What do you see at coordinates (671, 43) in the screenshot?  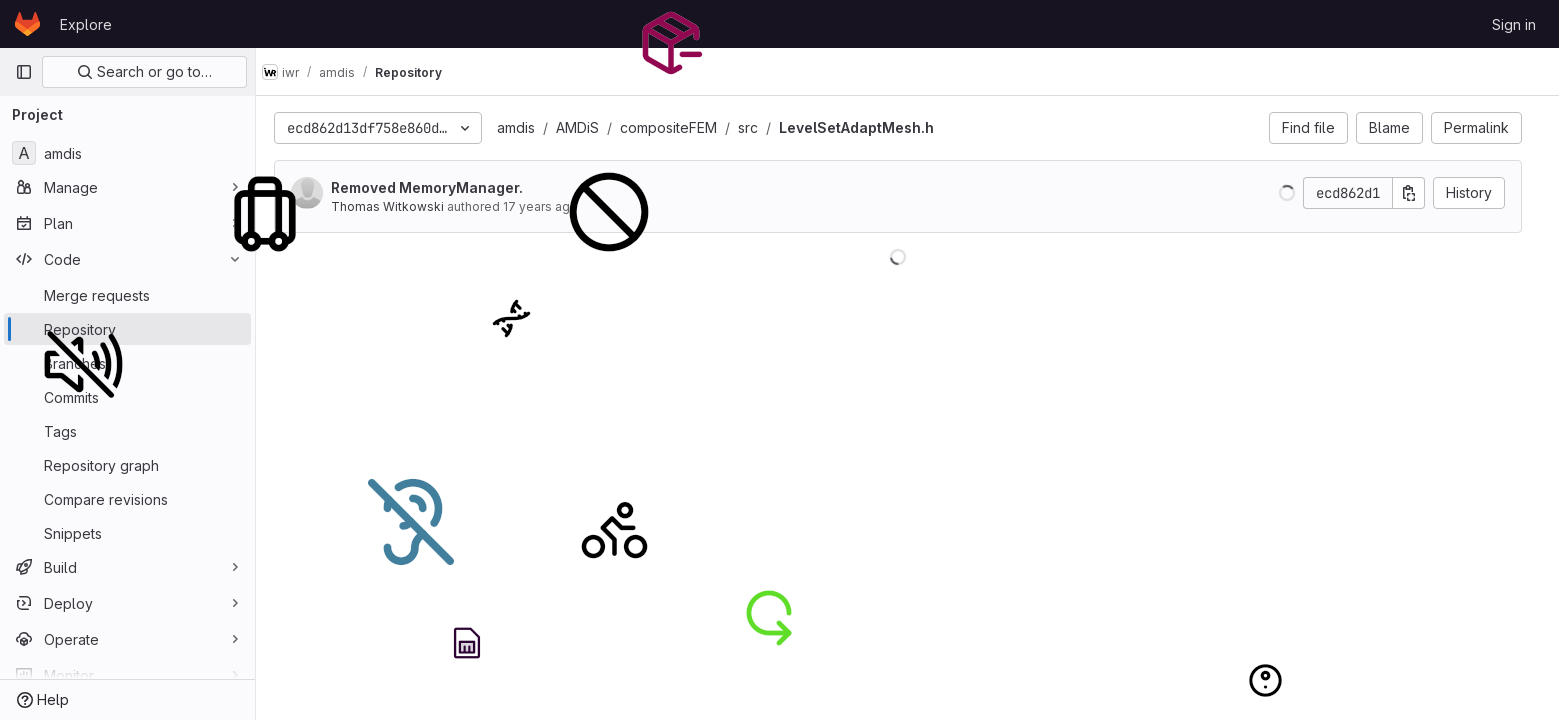 I see `remove item from package or shipment` at bounding box center [671, 43].